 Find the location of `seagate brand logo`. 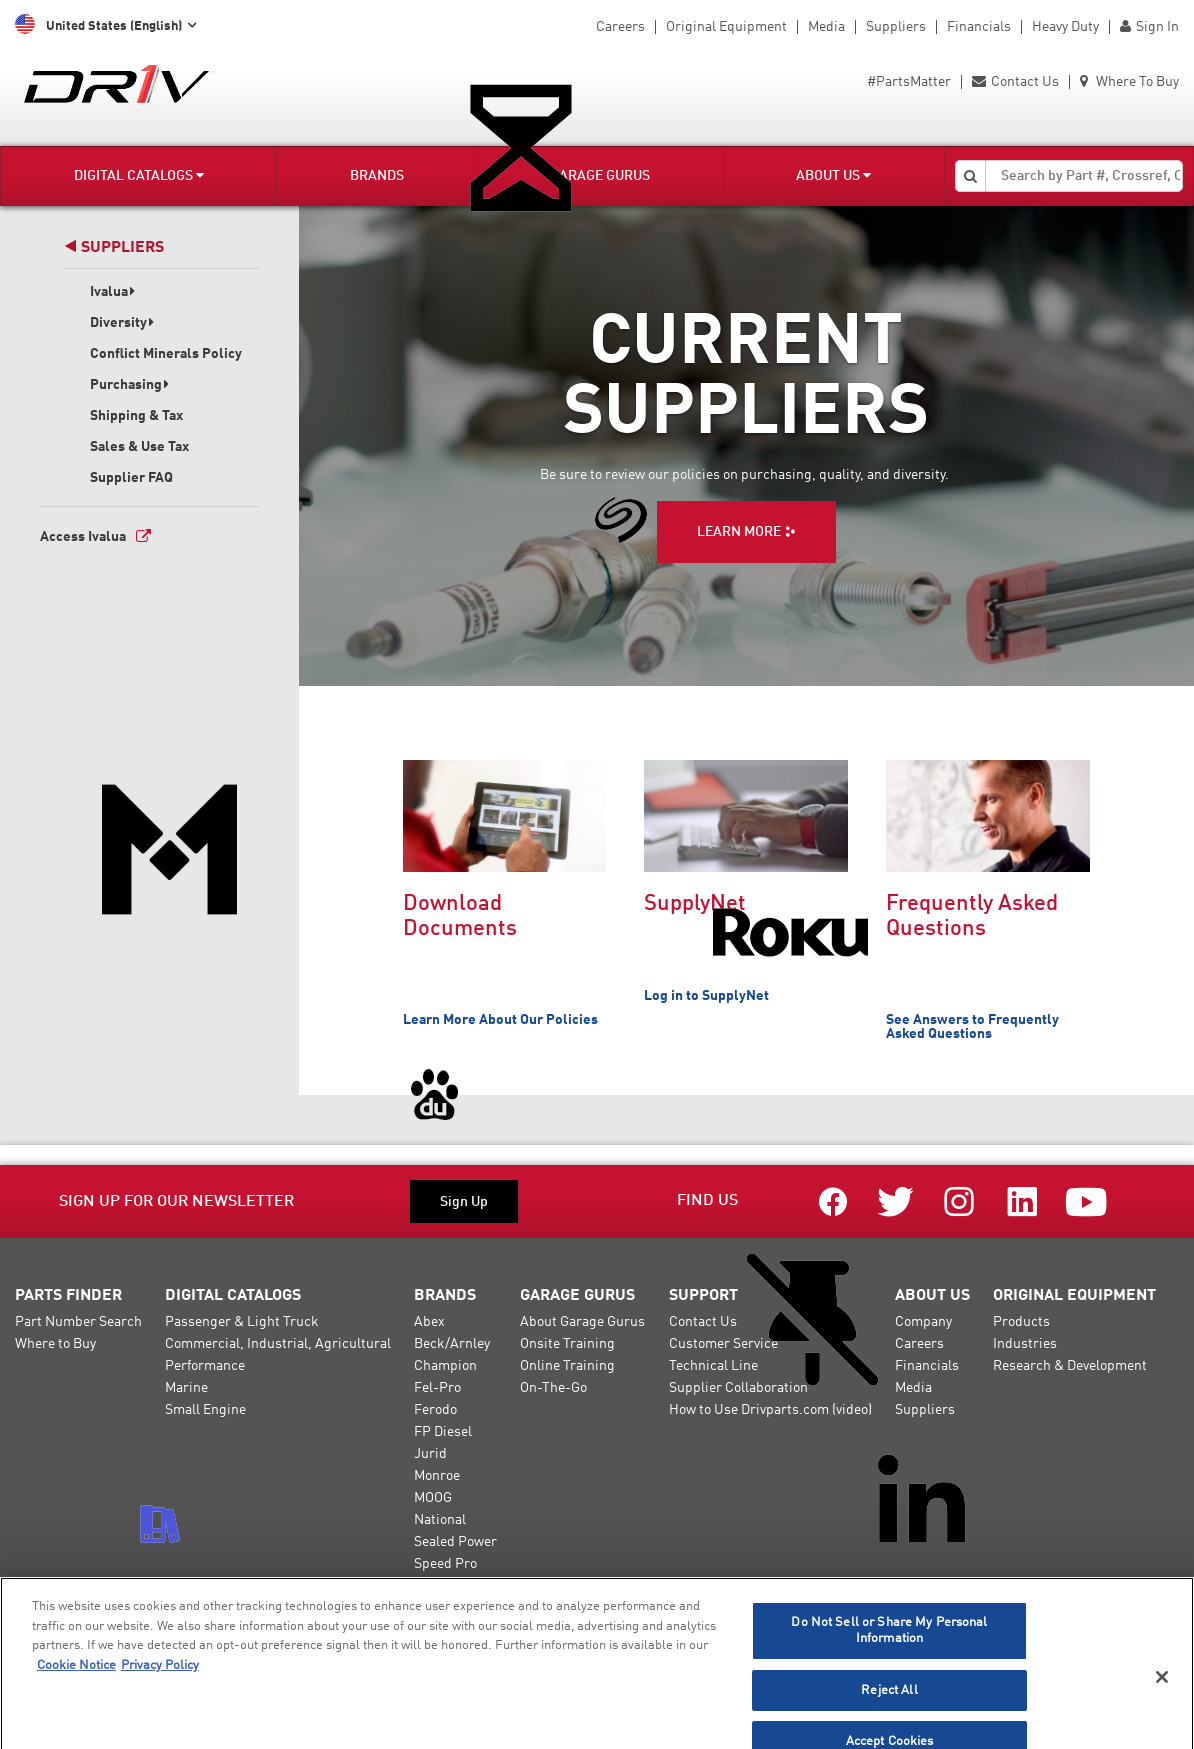

seagate brand logo is located at coordinates (621, 520).